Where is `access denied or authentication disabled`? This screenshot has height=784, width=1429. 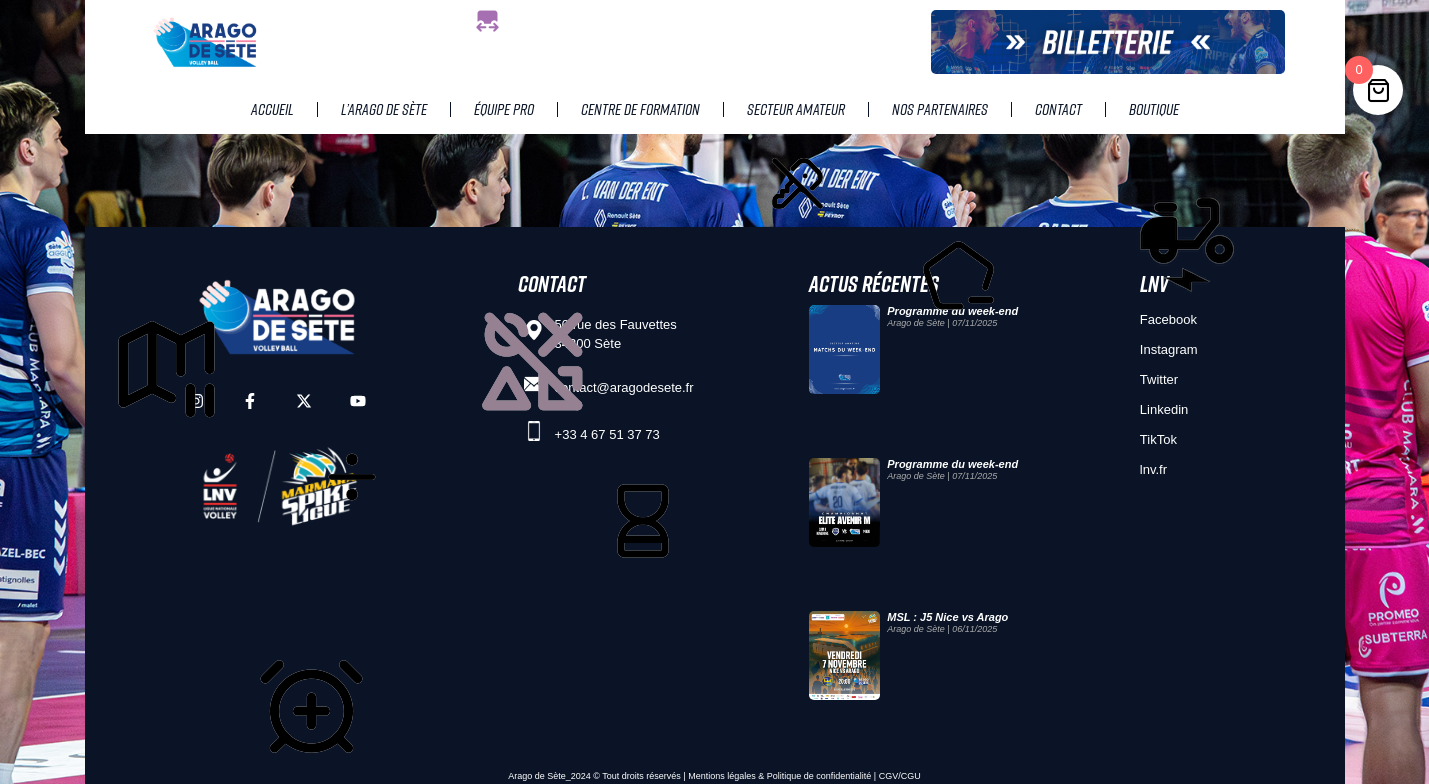 access denied or authentication disabled is located at coordinates (797, 183).